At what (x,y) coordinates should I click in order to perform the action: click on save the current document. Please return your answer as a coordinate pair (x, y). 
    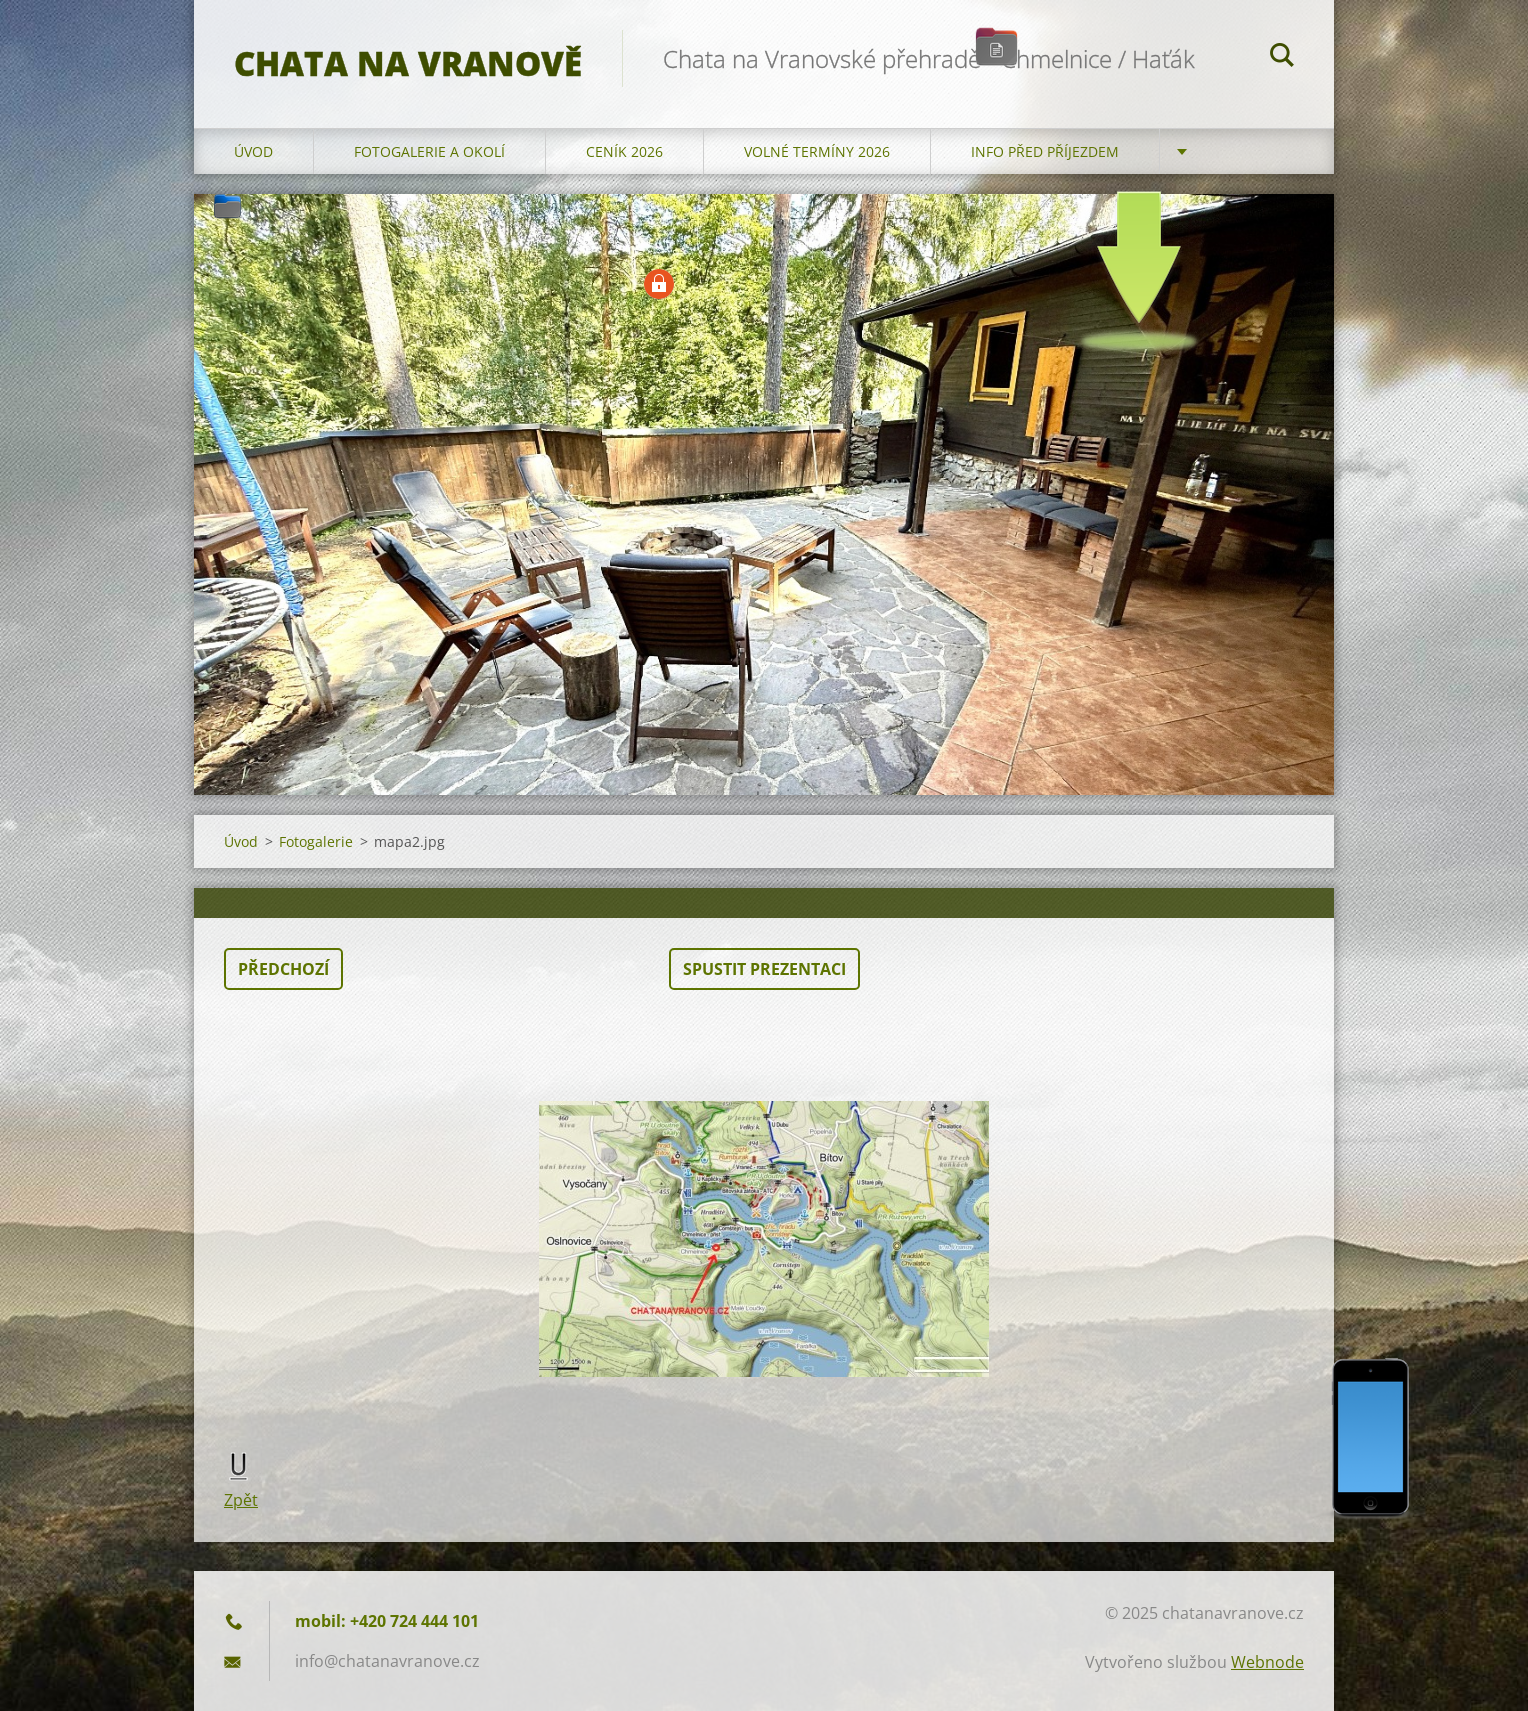
    Looking at the image, I should click on (1139, 262).